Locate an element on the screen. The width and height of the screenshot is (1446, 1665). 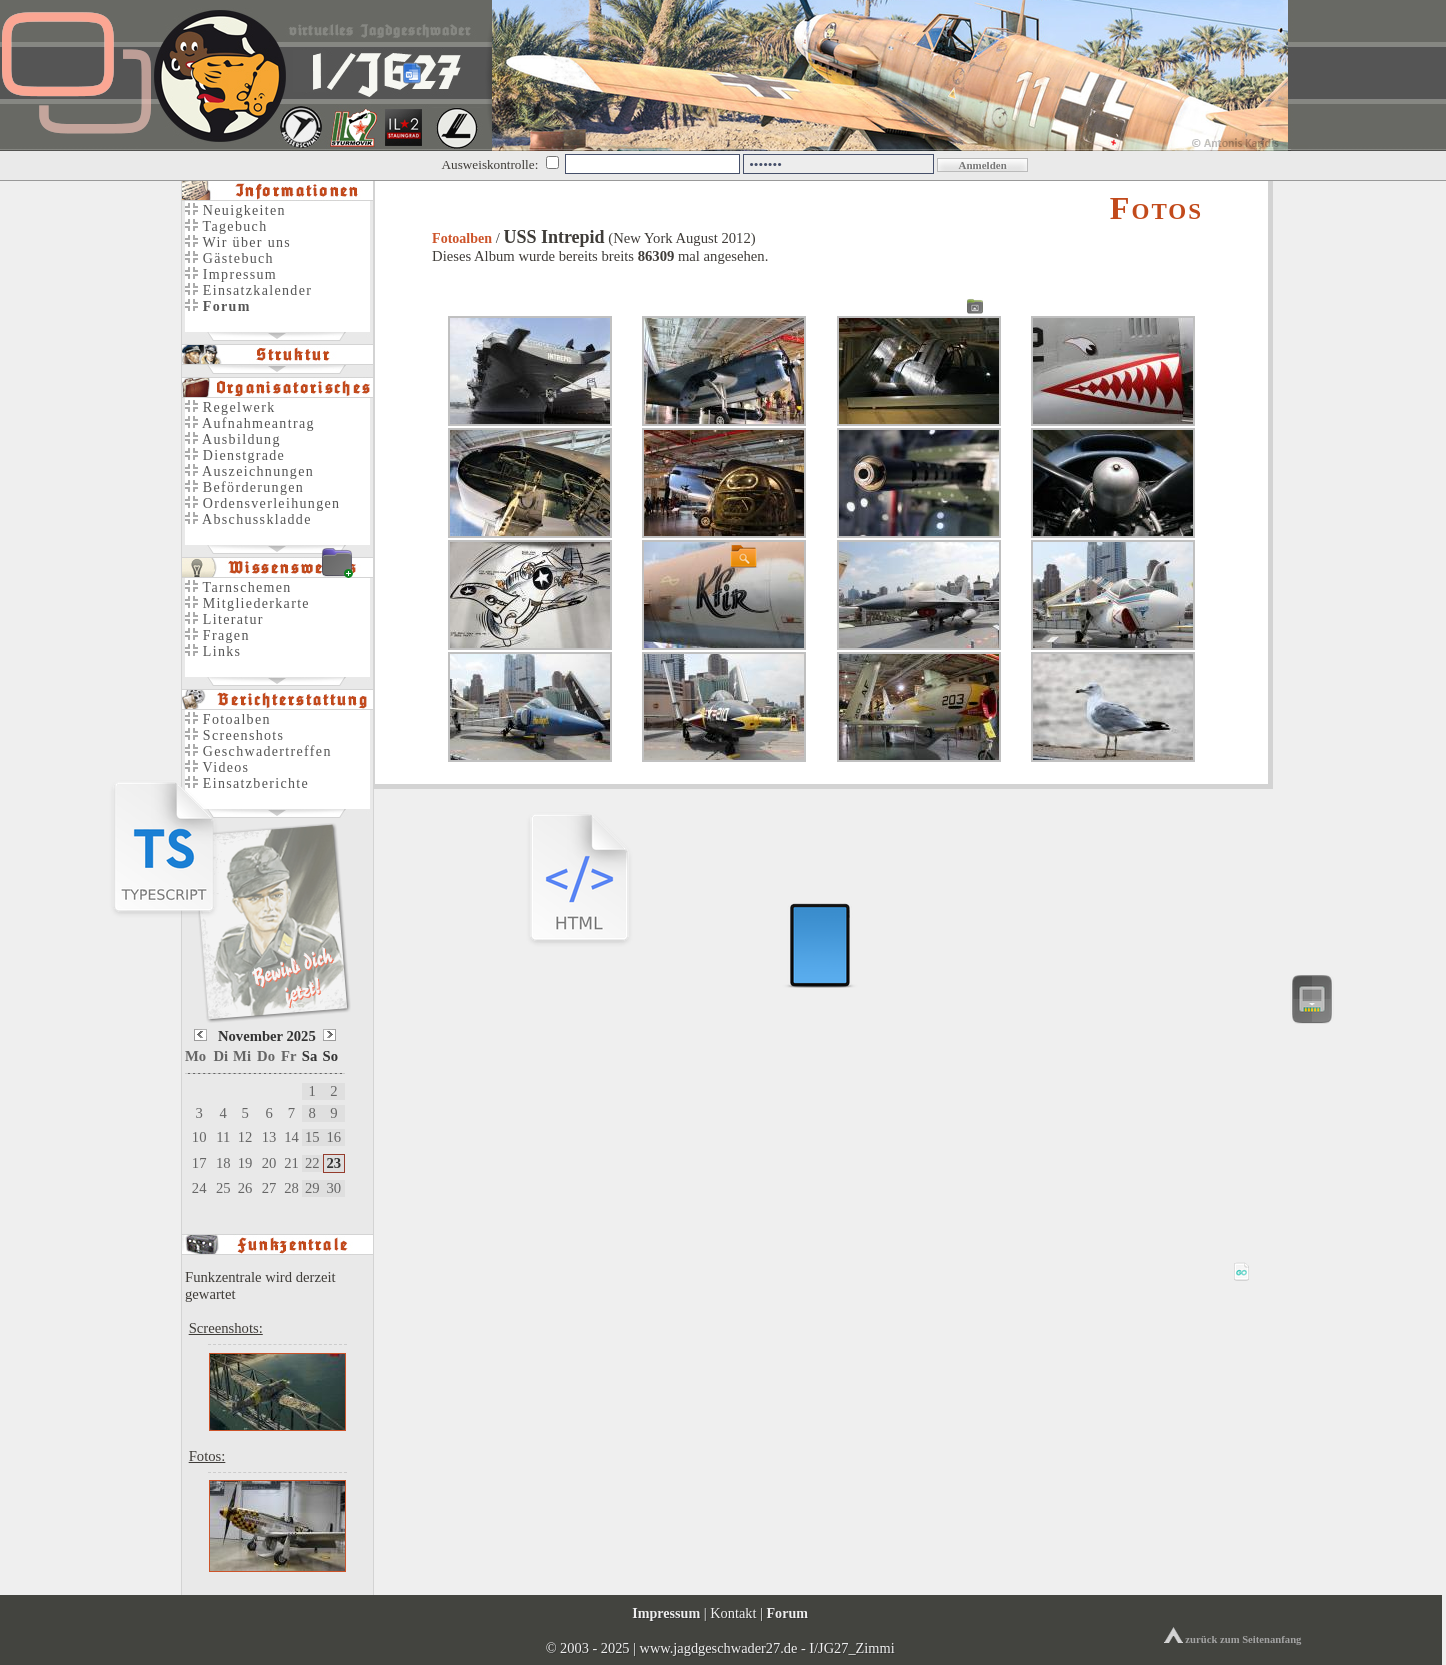
open pictures folder is located at coordinates (975, 306).